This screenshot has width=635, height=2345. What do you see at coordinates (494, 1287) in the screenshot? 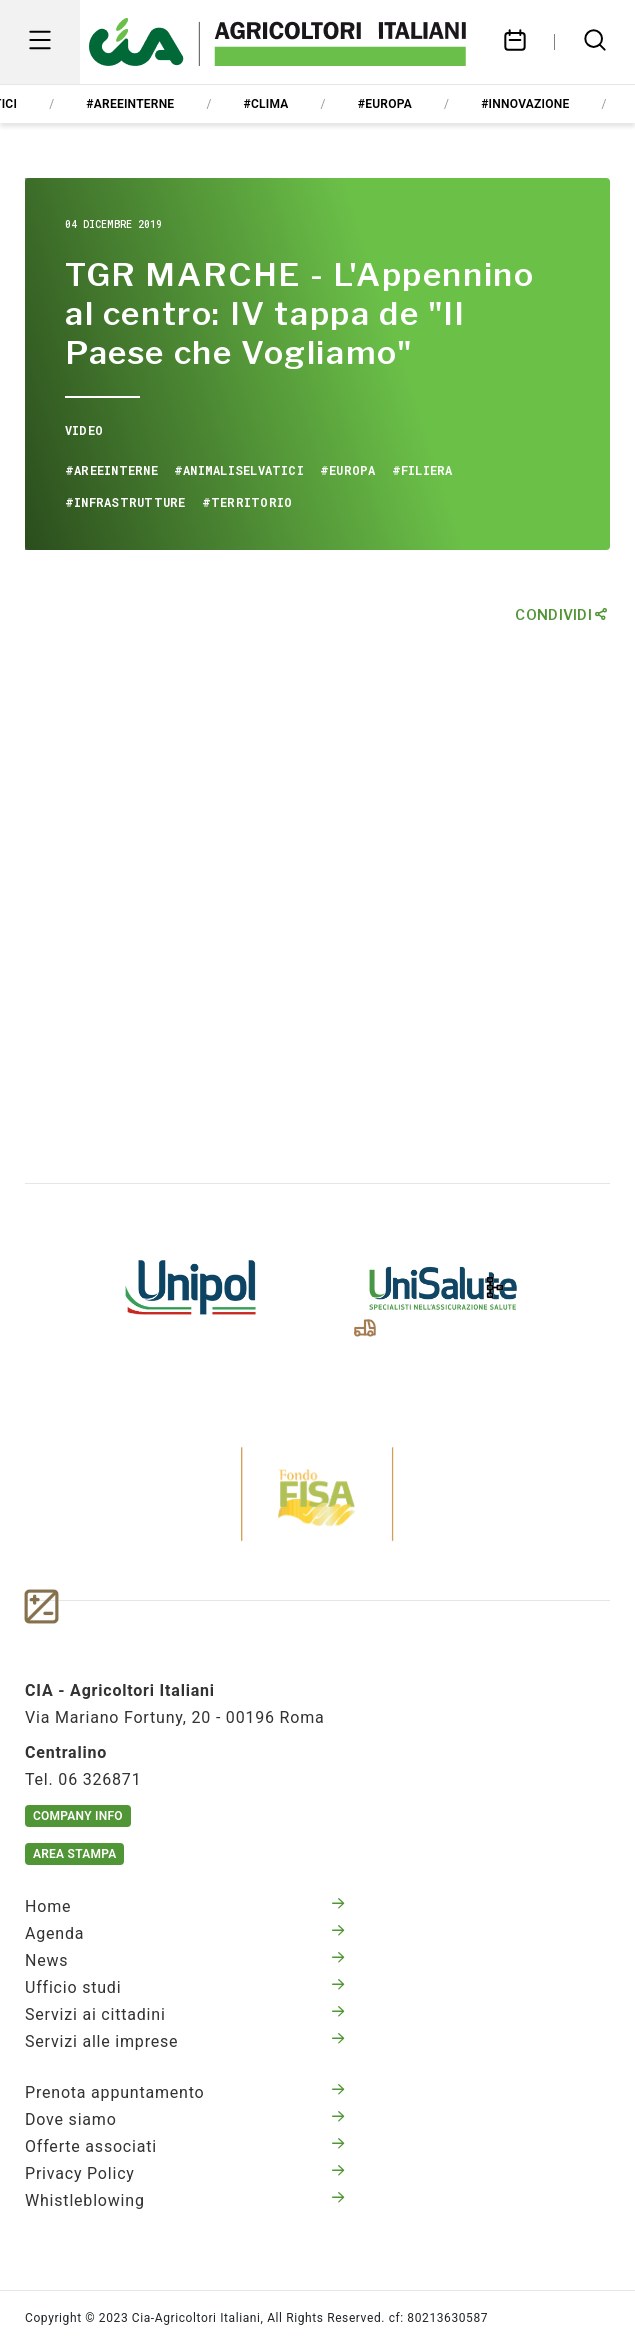
I see `view database schema structure` at bounding box center [494, 1287].